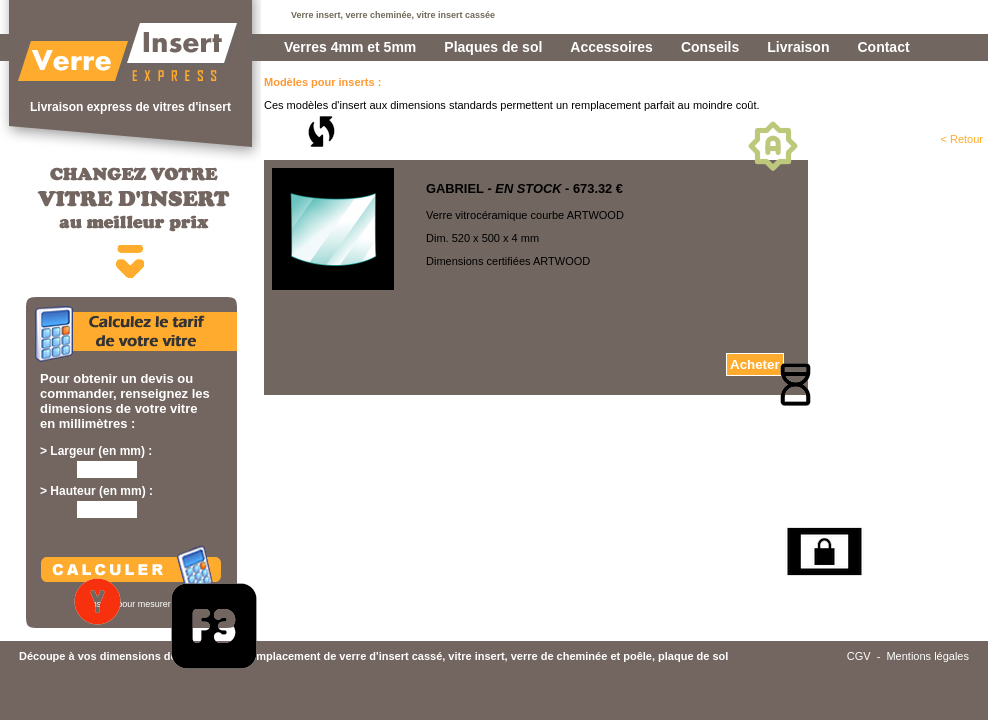 The height and width of the screenshot is (720, 988). Describe the element at coordinates (97, 601) in the screenshot. I see `indicates items or options starting with the letter Y` at that location.